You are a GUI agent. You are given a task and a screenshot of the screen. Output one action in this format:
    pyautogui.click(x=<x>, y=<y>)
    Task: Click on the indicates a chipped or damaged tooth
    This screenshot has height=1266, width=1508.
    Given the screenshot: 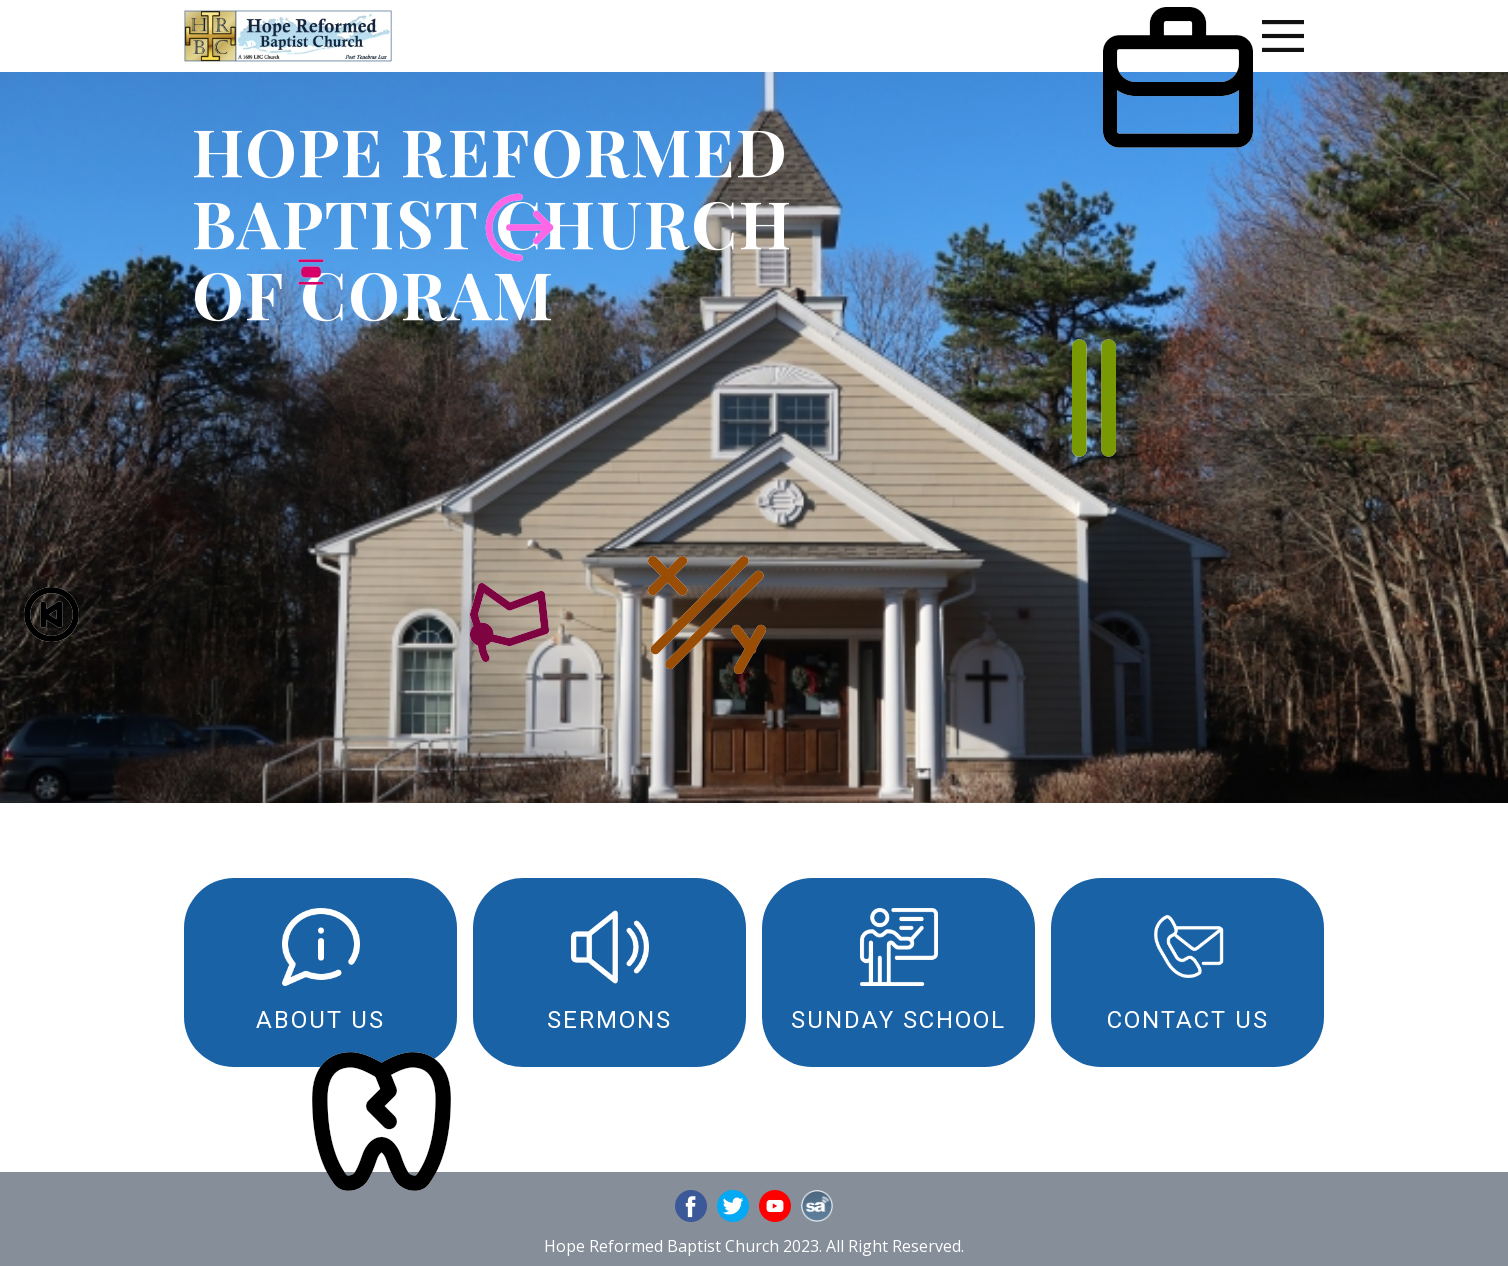 What is the action you would take?
    pyautogui.click(x=381, y=1121)
    